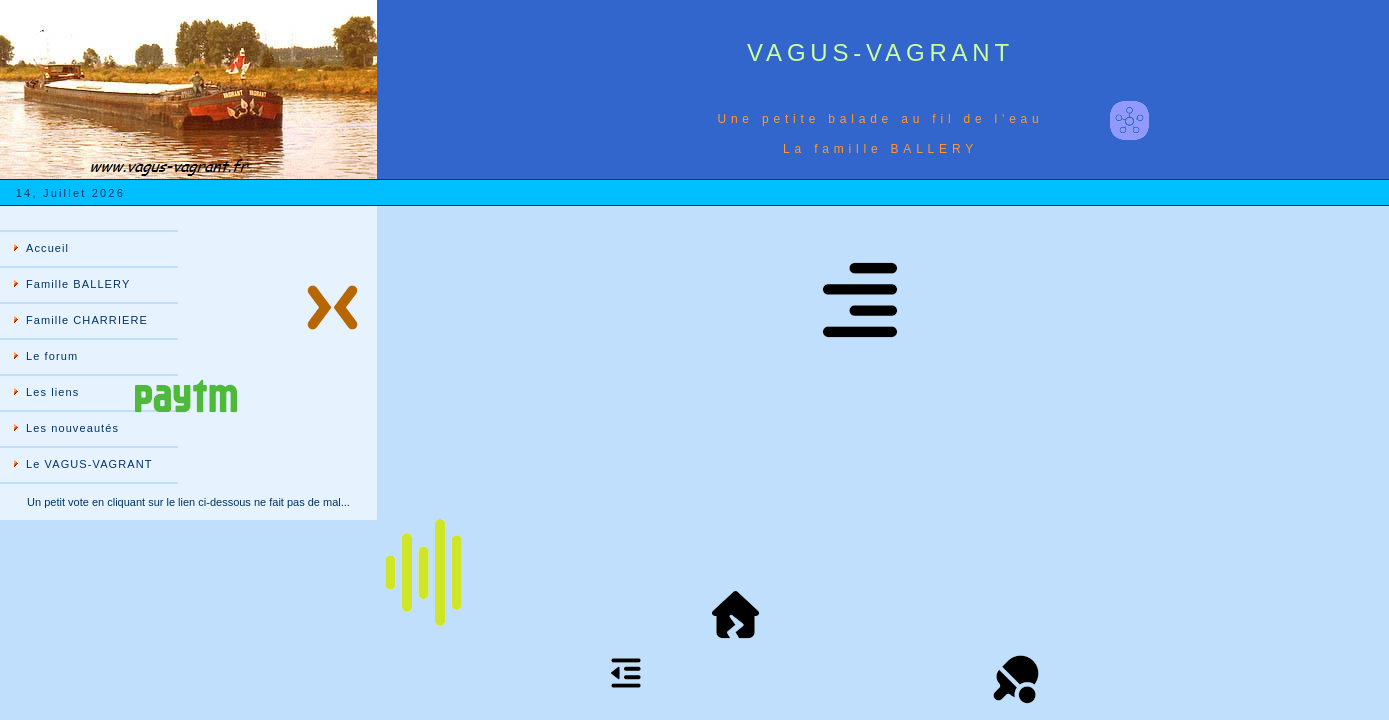  Describe the element at coordinates (626, 673) in the screenshot. I see `decrease text indentation` at that location.